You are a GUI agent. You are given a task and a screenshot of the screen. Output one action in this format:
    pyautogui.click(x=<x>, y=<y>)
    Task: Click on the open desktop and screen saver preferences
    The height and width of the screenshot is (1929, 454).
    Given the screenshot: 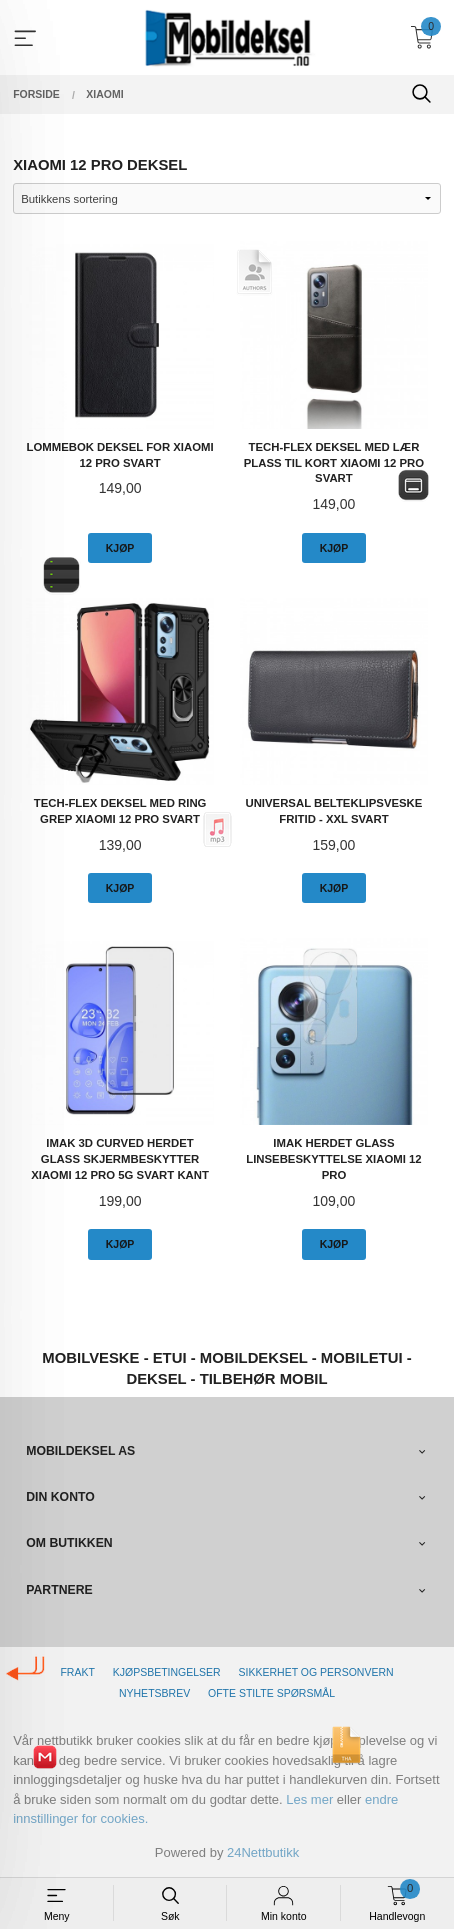 What is the action you would take?
    pyautogui.click(x=413, y=485)
    